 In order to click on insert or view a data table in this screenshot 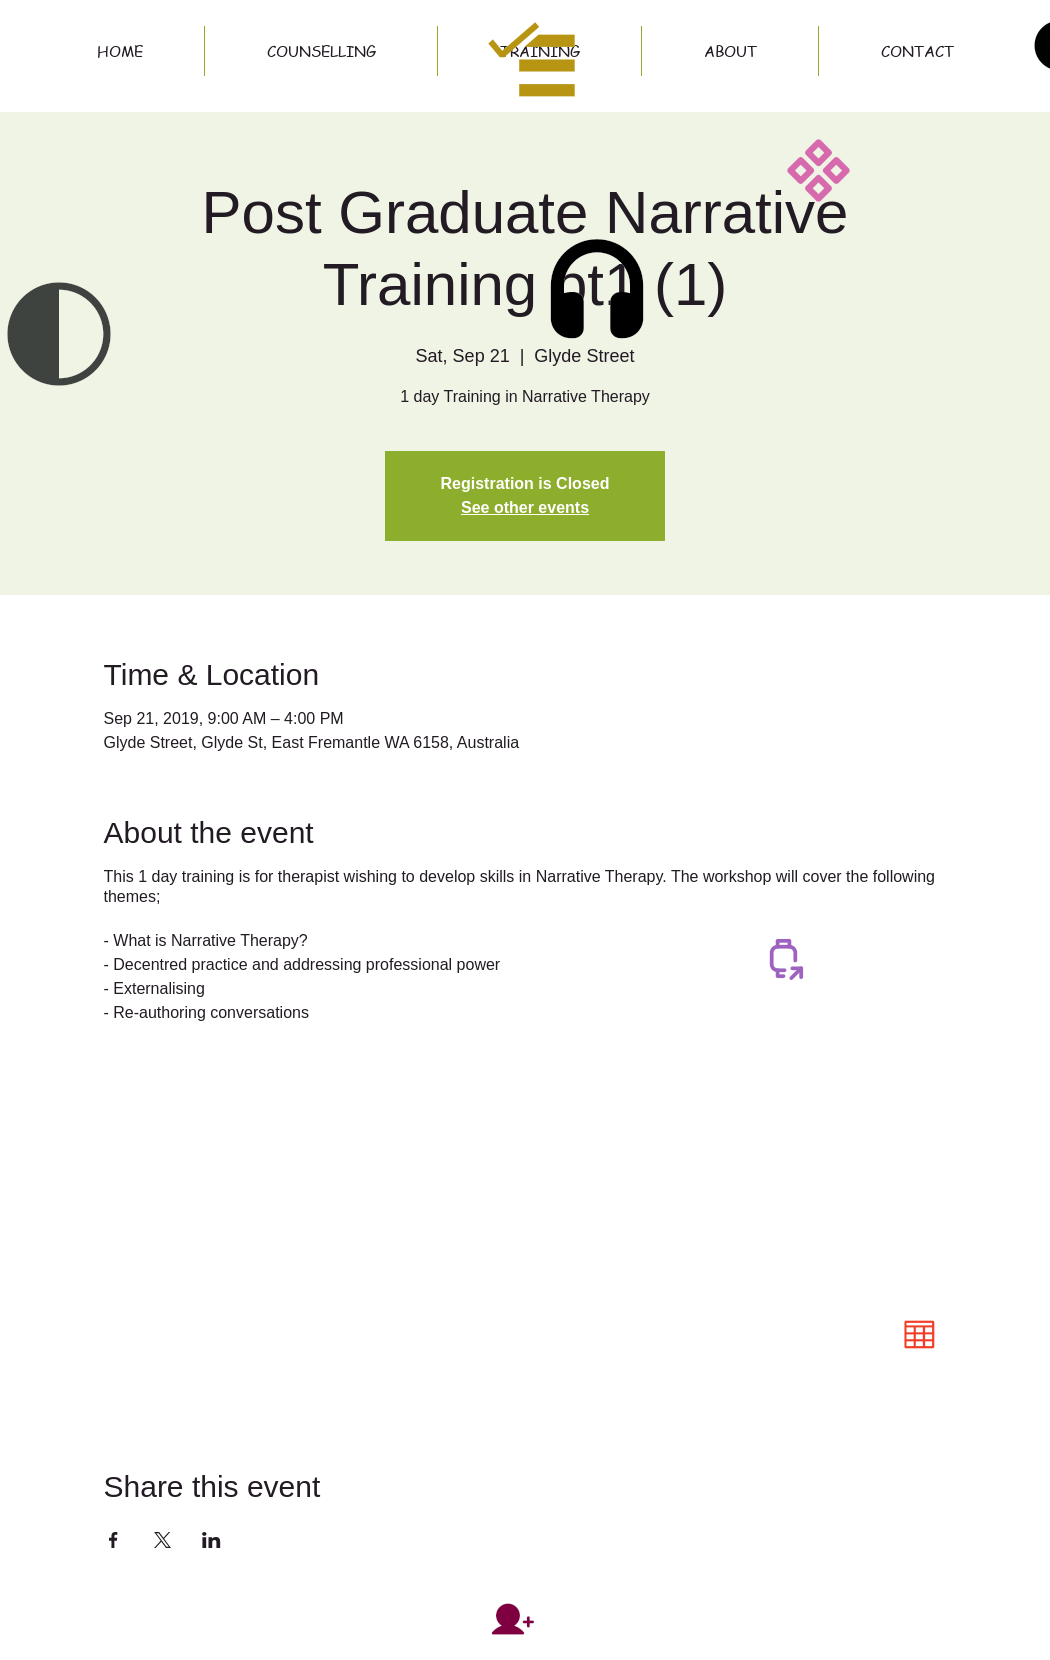, I will do `click(920, 1334)`.